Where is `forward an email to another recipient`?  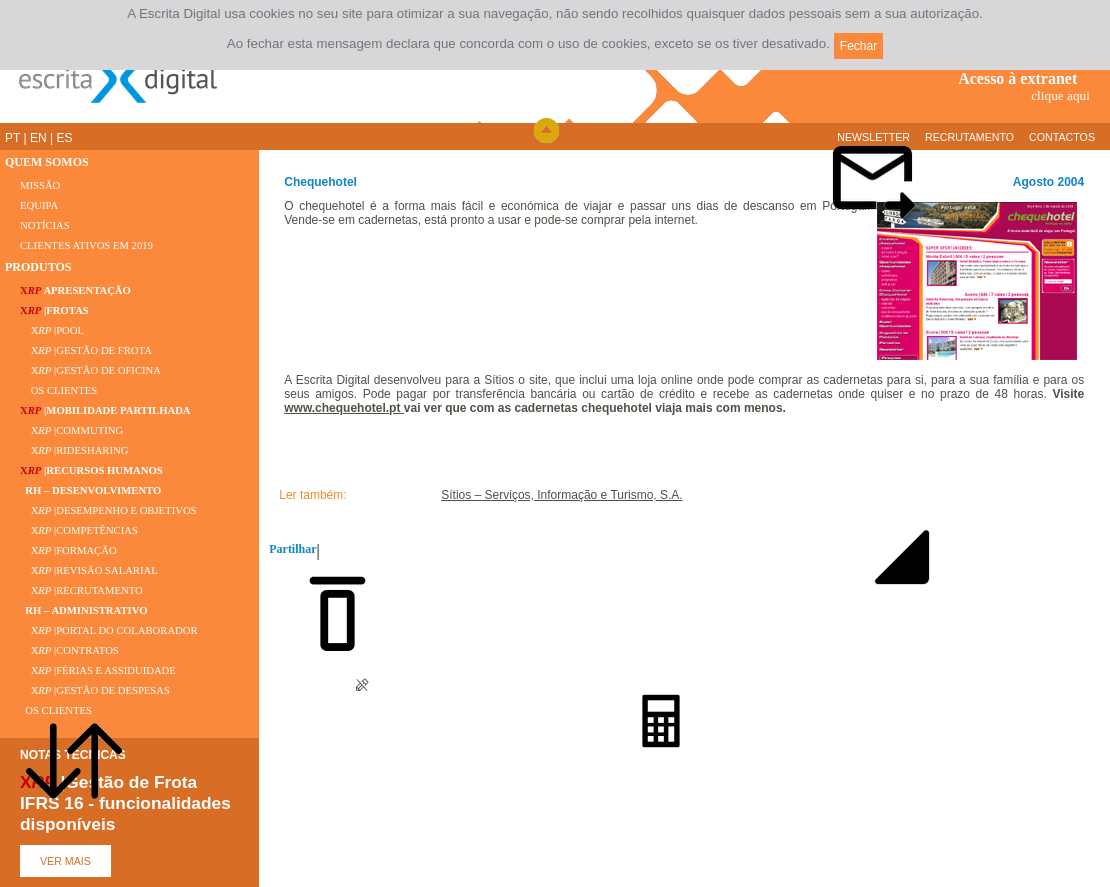 forward an email to another recipient is located at coordinates (872, 177).